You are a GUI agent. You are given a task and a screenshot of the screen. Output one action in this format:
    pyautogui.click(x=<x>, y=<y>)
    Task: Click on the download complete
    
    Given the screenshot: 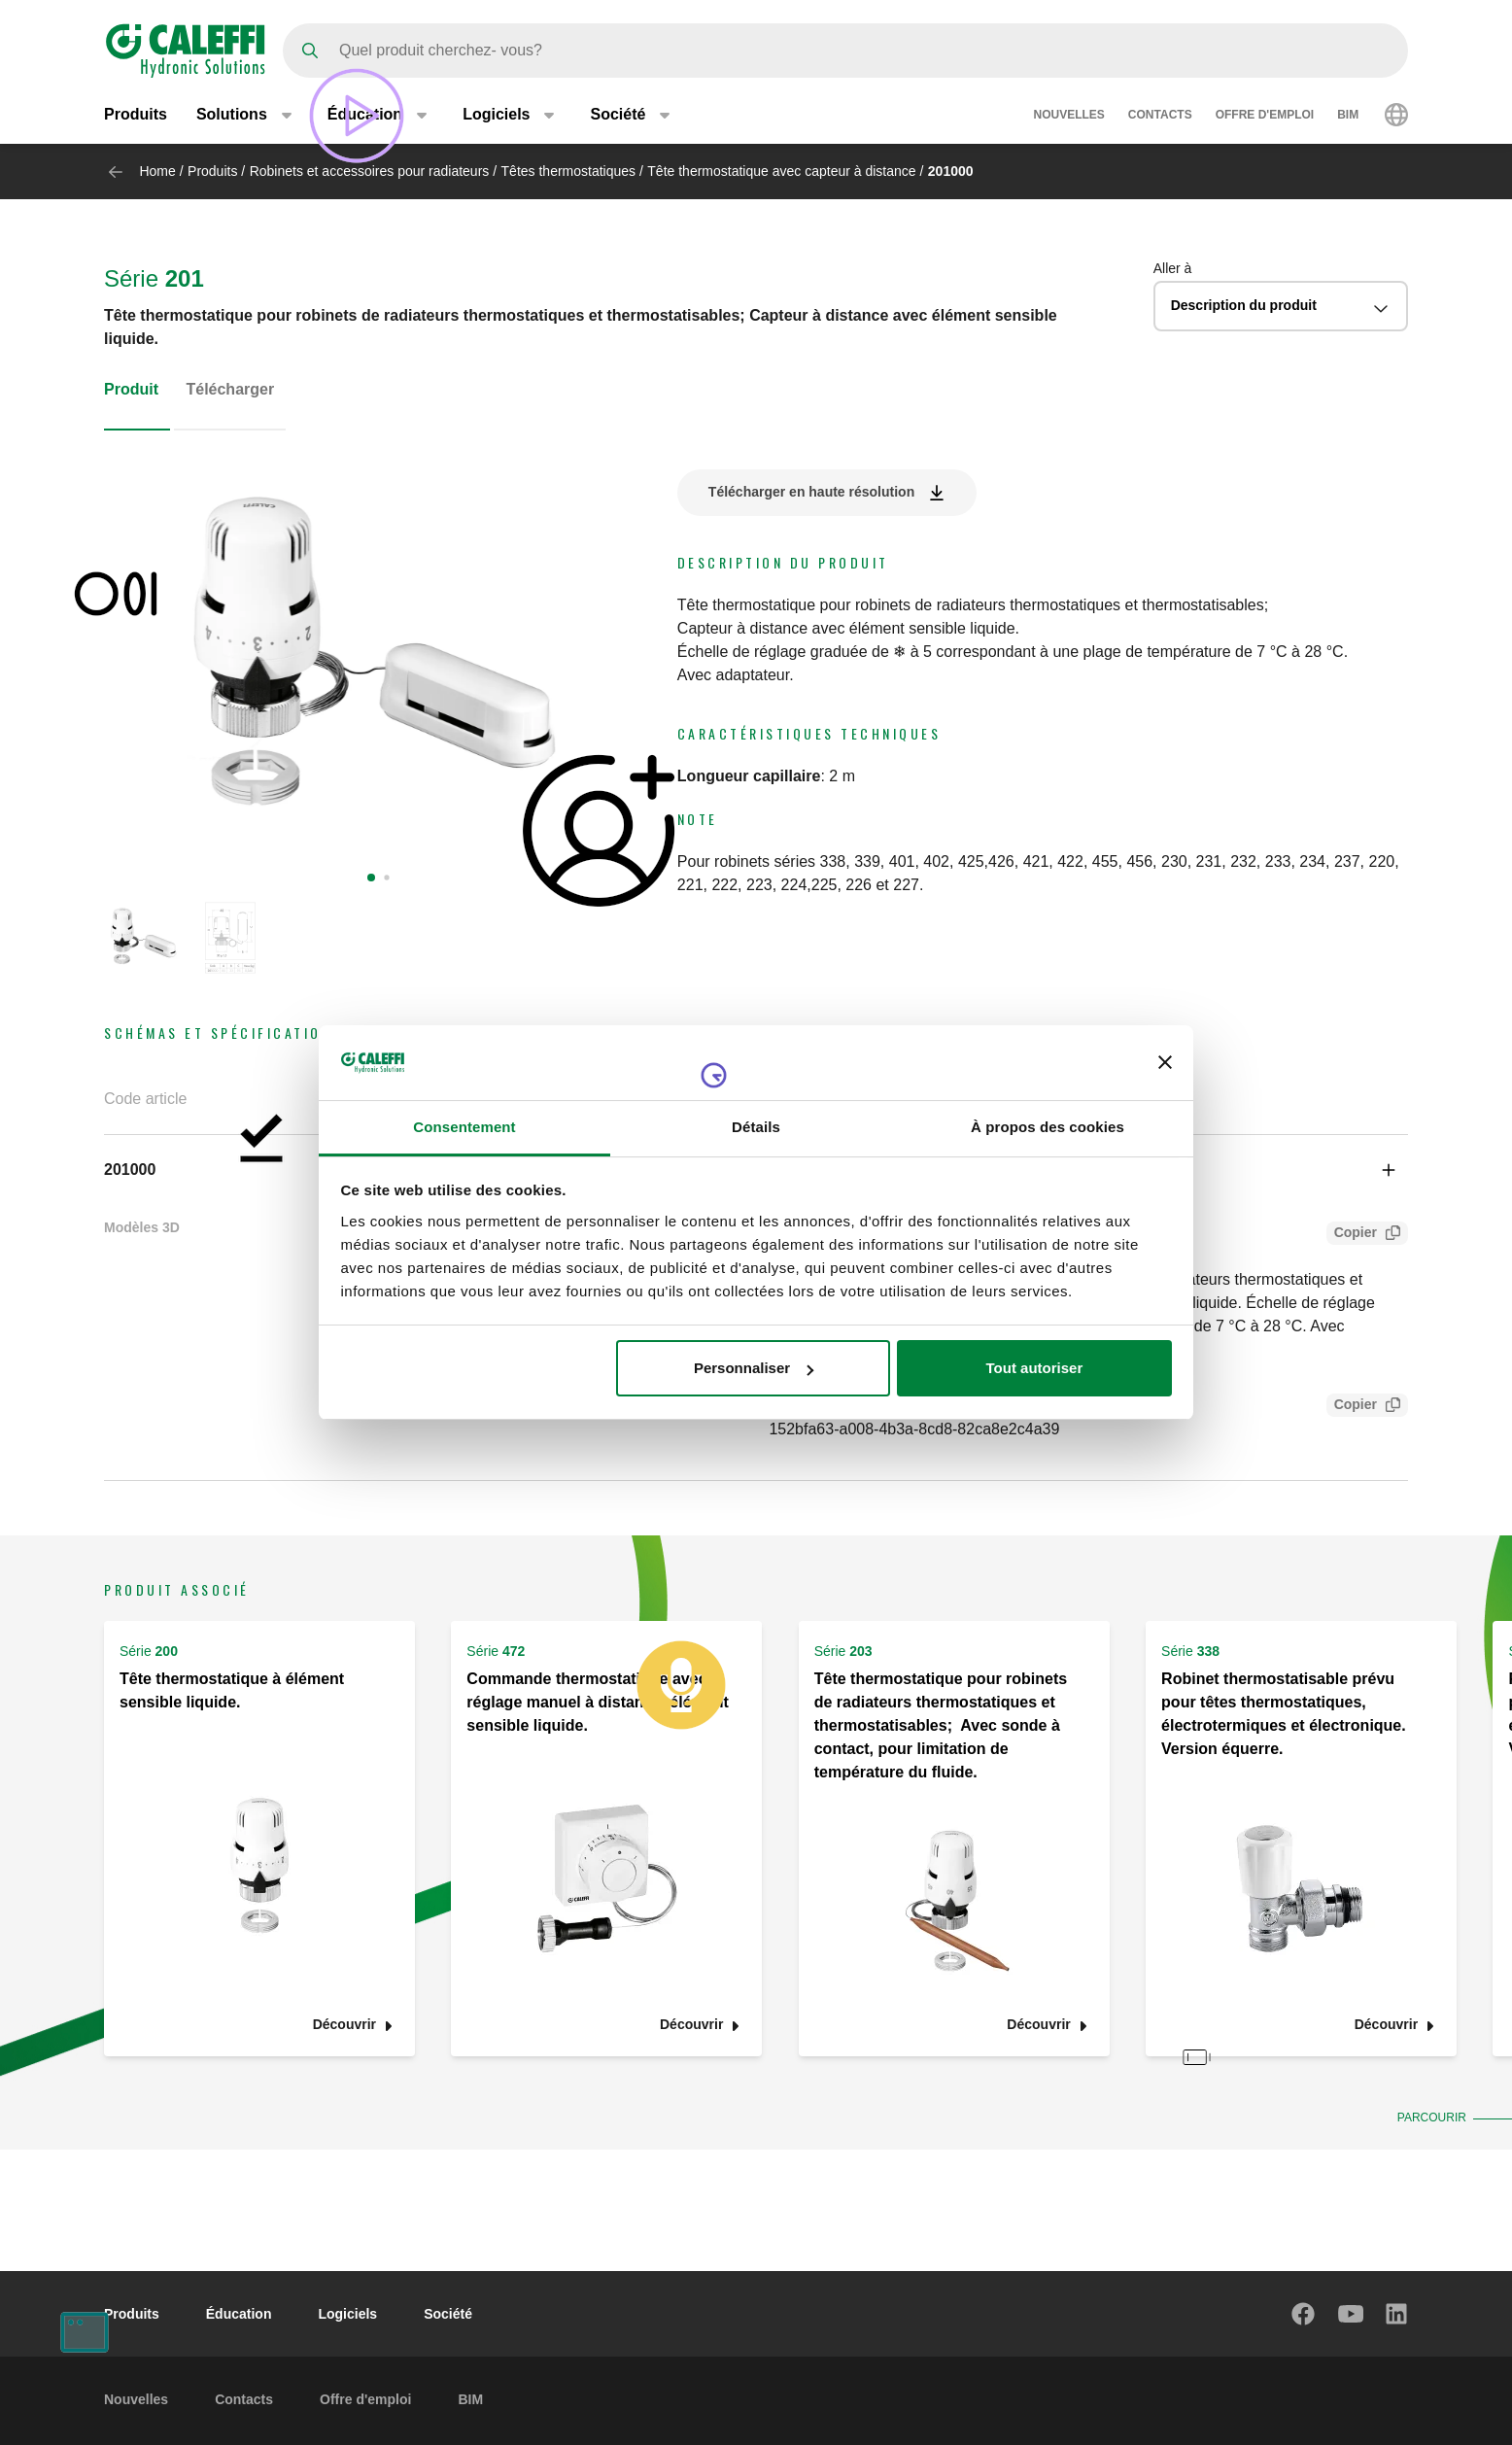 What is the action you would take?
    pyautogui.click(x=261, y=1138)
    